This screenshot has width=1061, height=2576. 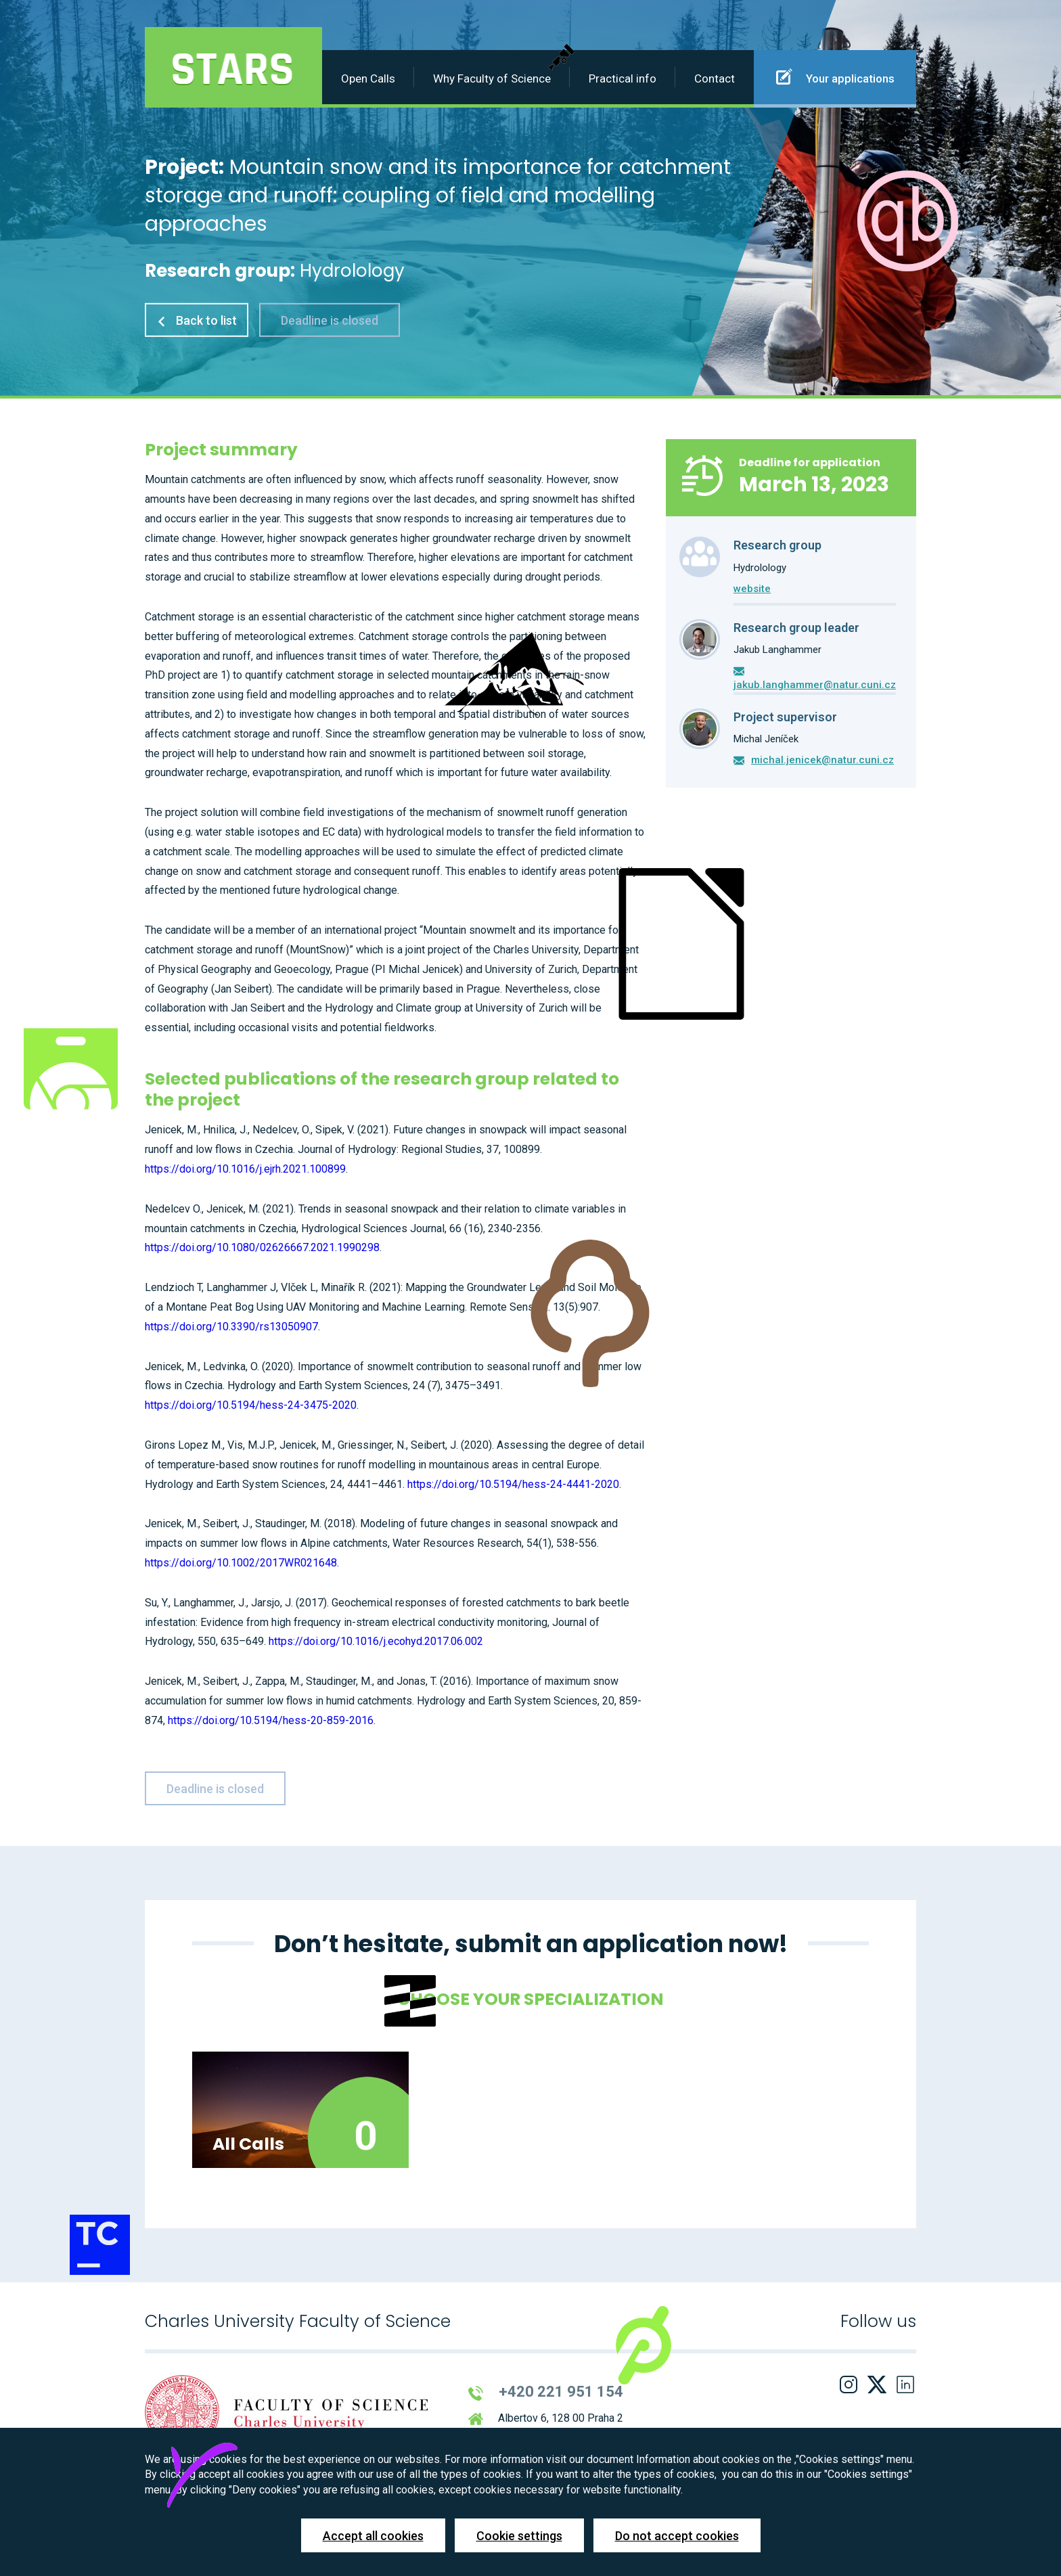 What do you see at coordinates (99, 2244) in the screenshot?
I see `open teamcity build server` at bounding box center [99, 2244].